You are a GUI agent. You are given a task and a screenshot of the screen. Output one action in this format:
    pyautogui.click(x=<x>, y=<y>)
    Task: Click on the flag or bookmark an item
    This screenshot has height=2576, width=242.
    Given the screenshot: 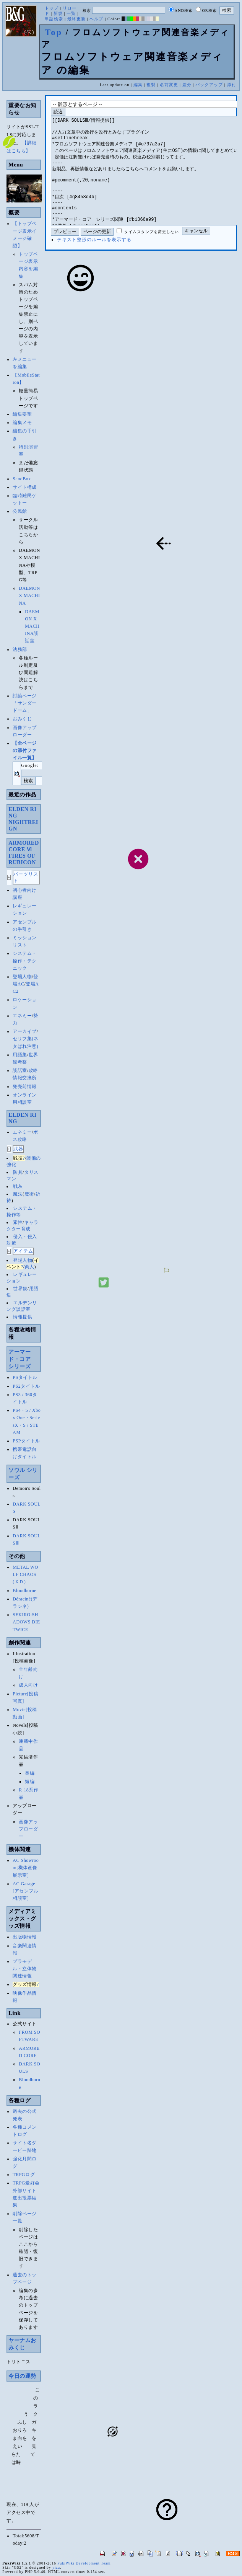 What is the action you would take?
    pyautogui.click(x=167, y=1270)
    